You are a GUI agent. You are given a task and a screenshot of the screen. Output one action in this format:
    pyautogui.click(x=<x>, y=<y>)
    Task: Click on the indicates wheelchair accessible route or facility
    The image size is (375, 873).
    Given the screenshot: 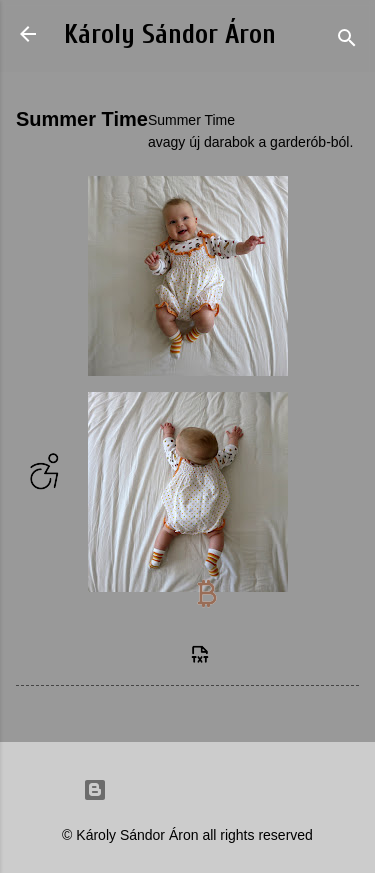 What is the action you would take?
    pyautogui.click(x=45, y=472)
    